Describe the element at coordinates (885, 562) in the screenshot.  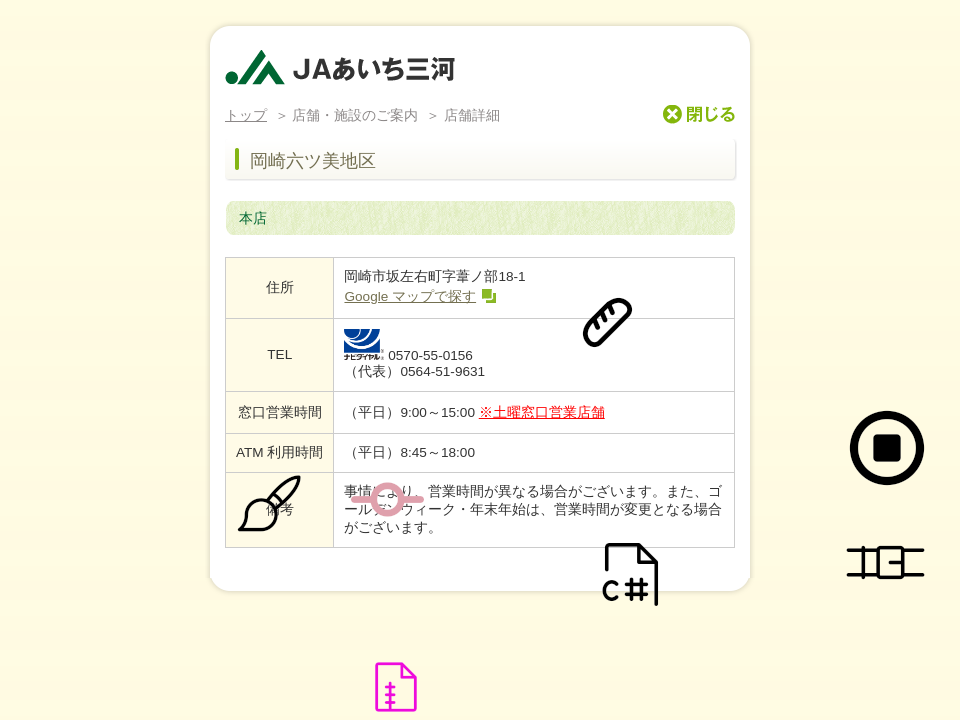
I see `adjust belt or strap settings` at that location.